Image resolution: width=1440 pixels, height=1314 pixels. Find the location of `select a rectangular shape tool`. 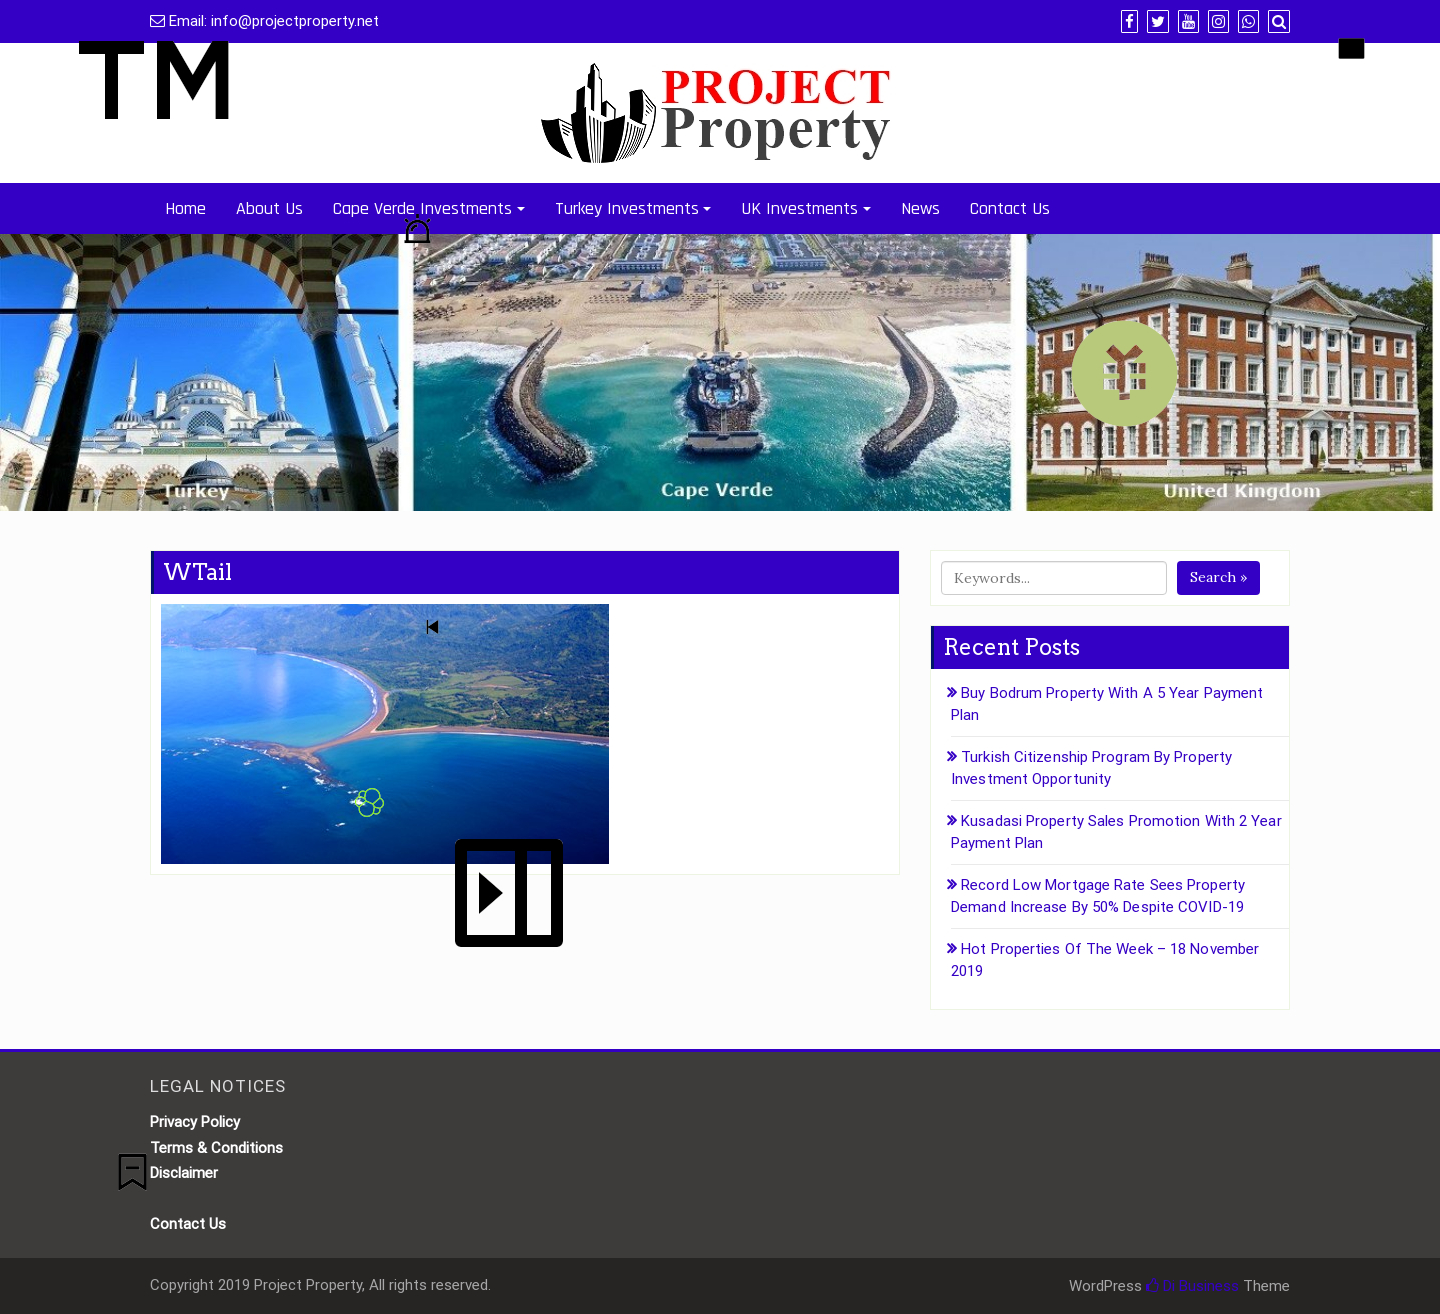

select a rectangular shape tool is located at coordinates (1351, 48).